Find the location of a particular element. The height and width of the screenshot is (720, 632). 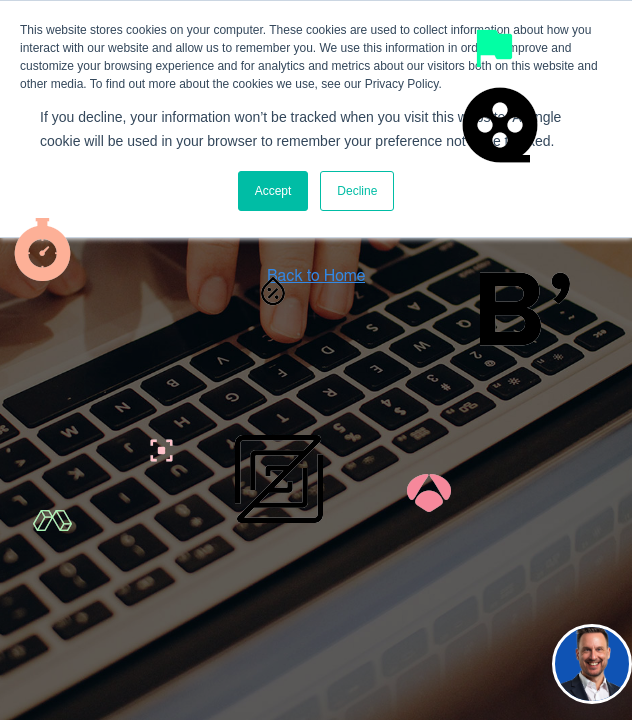

open zed code editor is located at coordinates (279, 479).